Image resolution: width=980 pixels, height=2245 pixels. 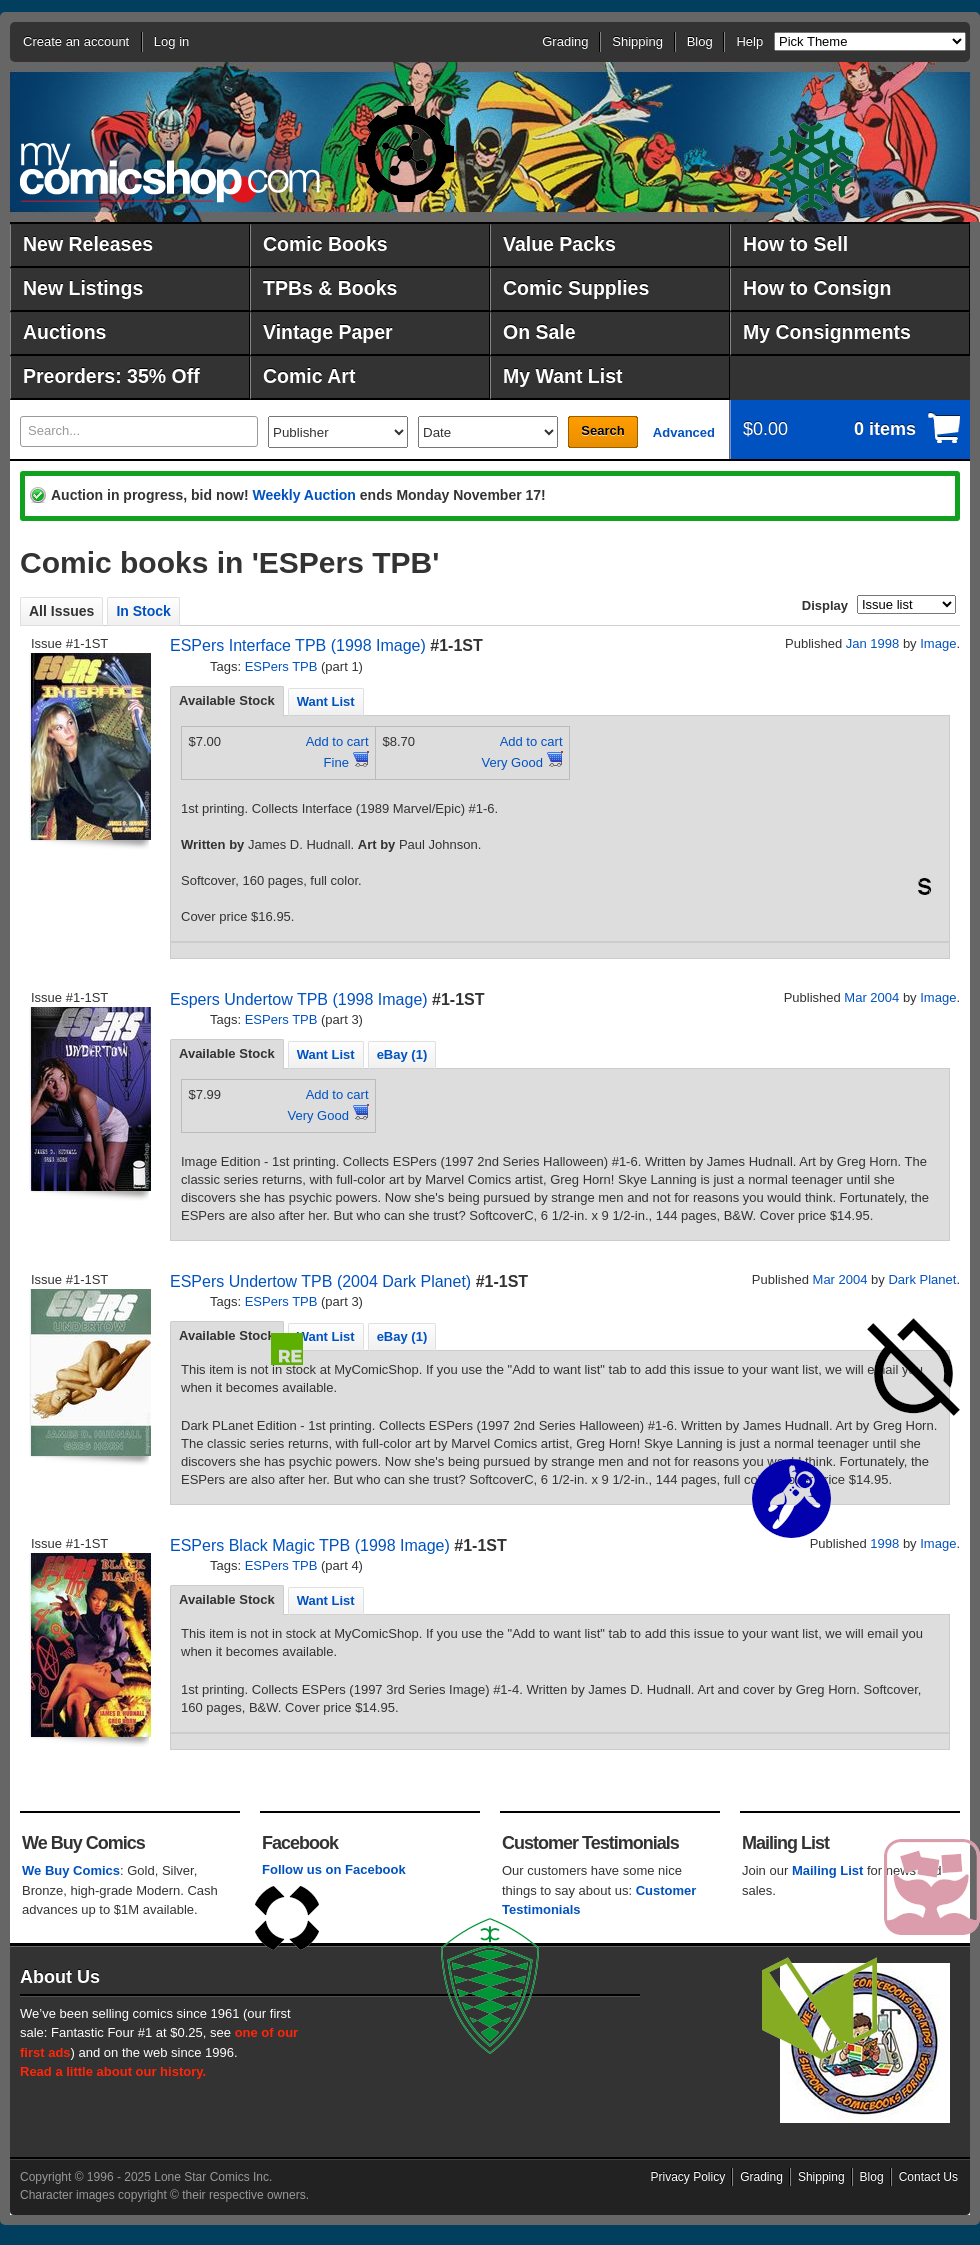 What do you see at coordinates (924, 886) in the screenshot?
I see `navigate to Sanity CMS integration` at bounding box center [924, 886].